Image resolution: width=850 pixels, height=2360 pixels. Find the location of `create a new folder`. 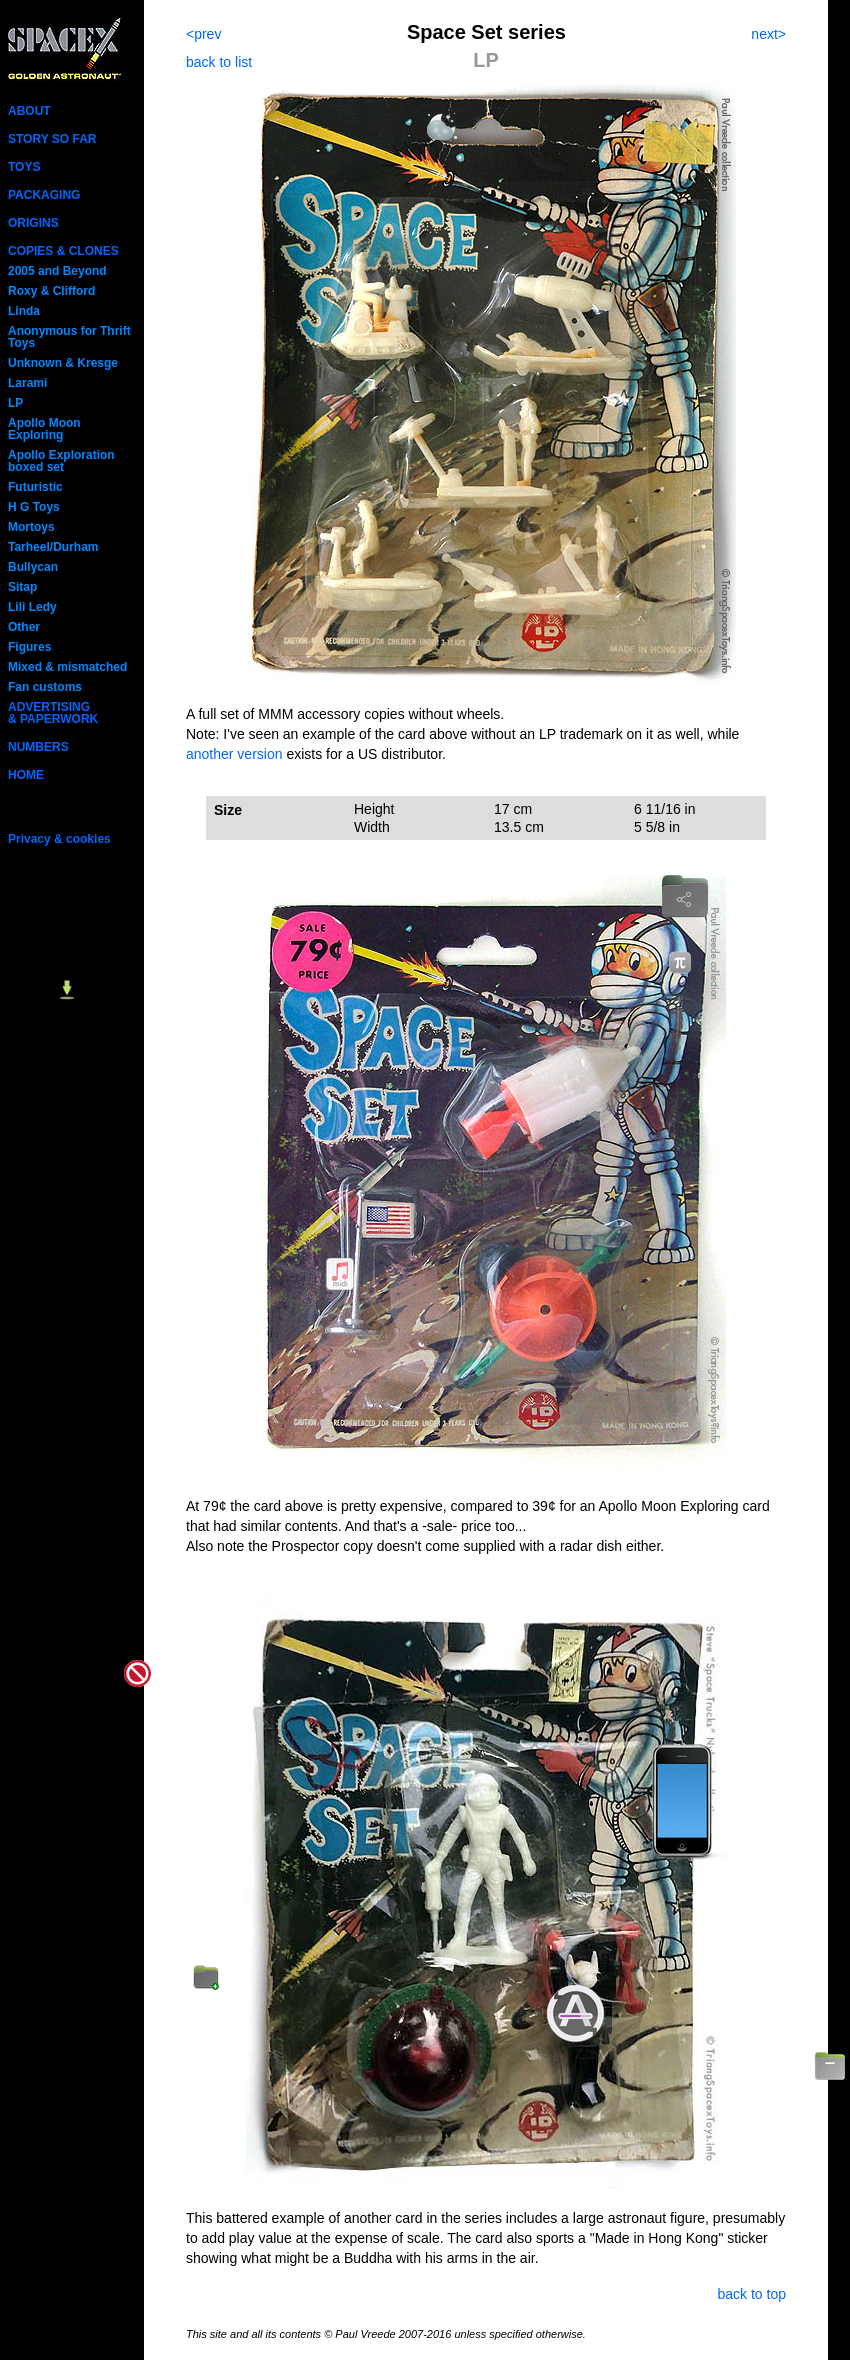

create a new folder is located at coordinates (206, 1977).